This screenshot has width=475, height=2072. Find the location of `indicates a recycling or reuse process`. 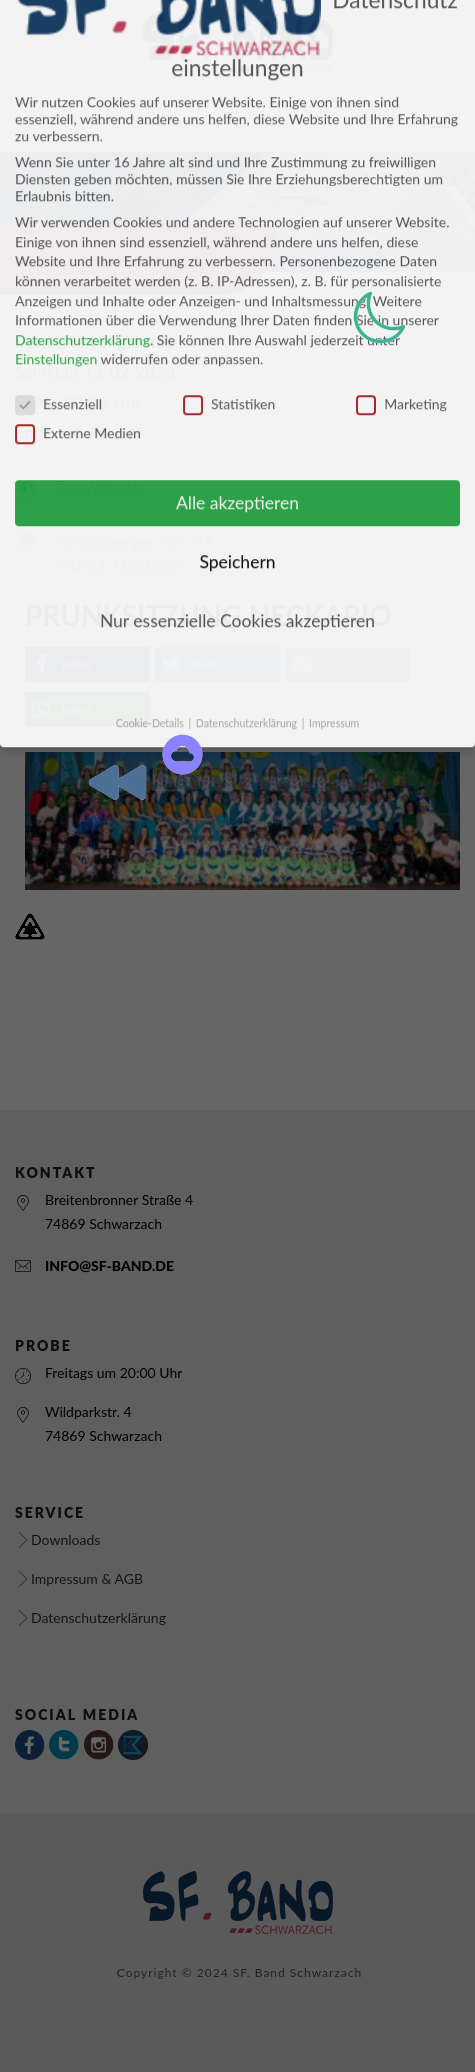

indicates a recycling or reuse process is located at coordinates (30, 927).